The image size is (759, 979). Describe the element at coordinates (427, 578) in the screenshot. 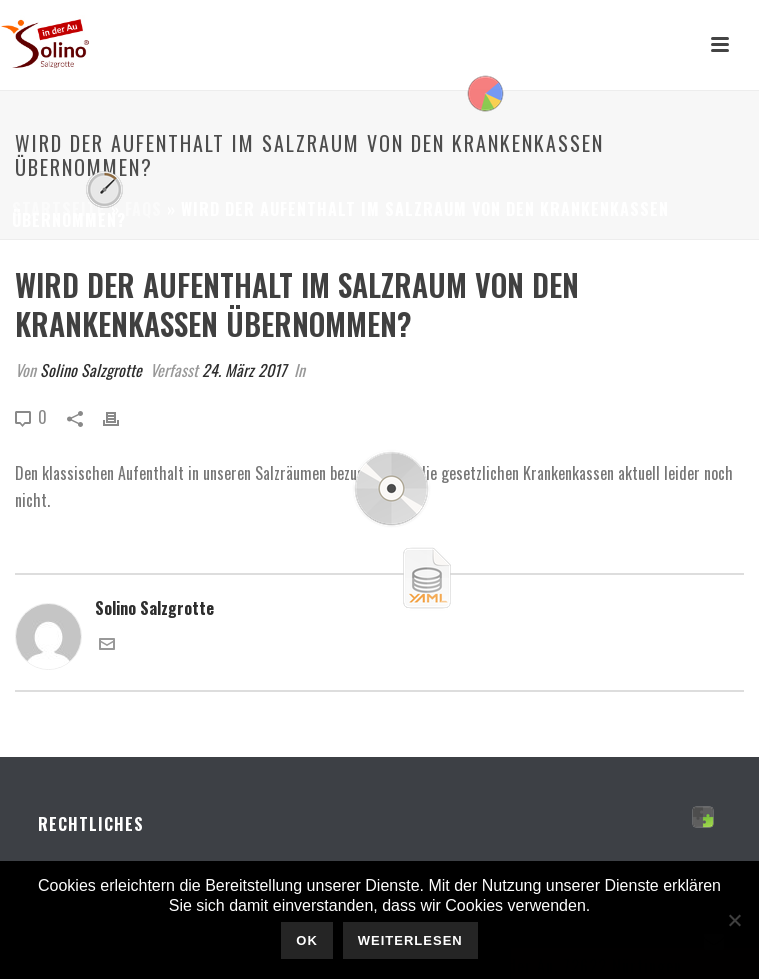

I see `yaml configuration file` at that location.